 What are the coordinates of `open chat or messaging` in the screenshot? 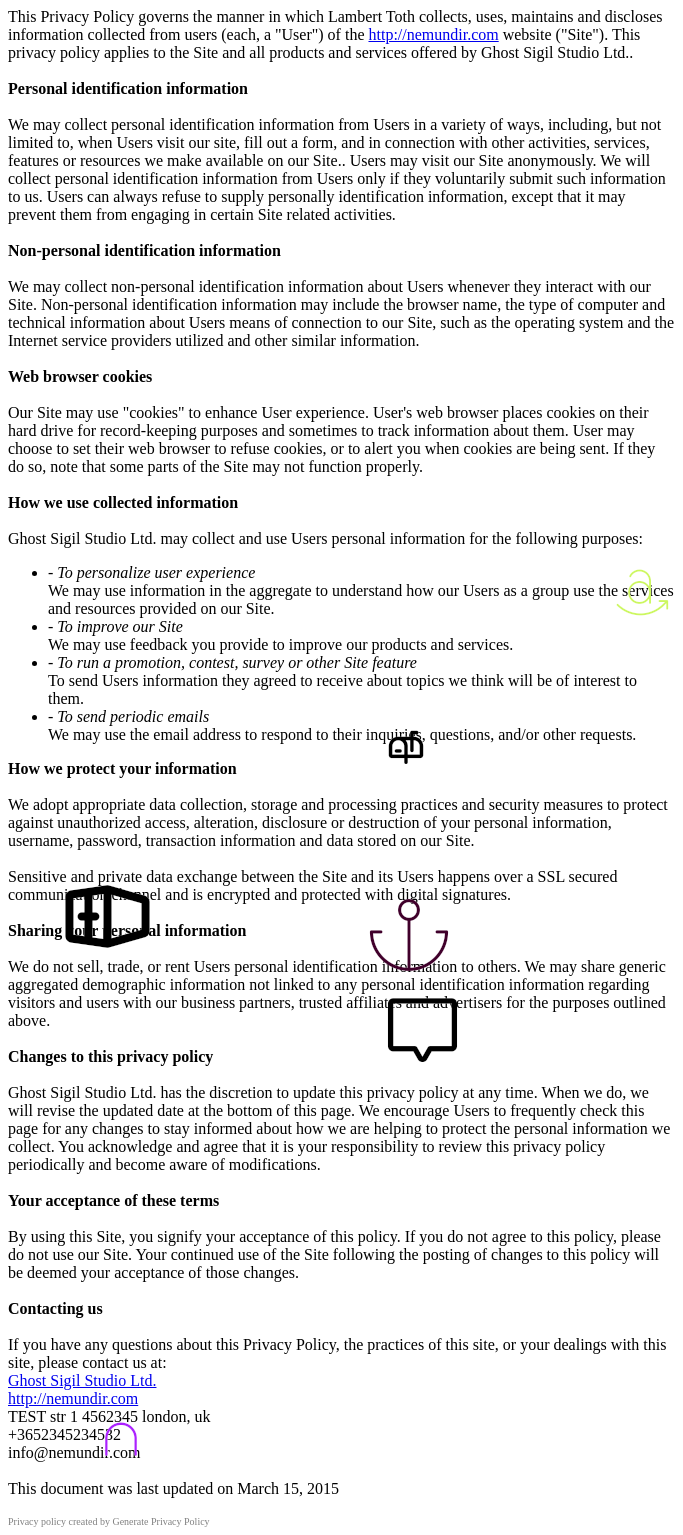 It's located at (422, 1027).